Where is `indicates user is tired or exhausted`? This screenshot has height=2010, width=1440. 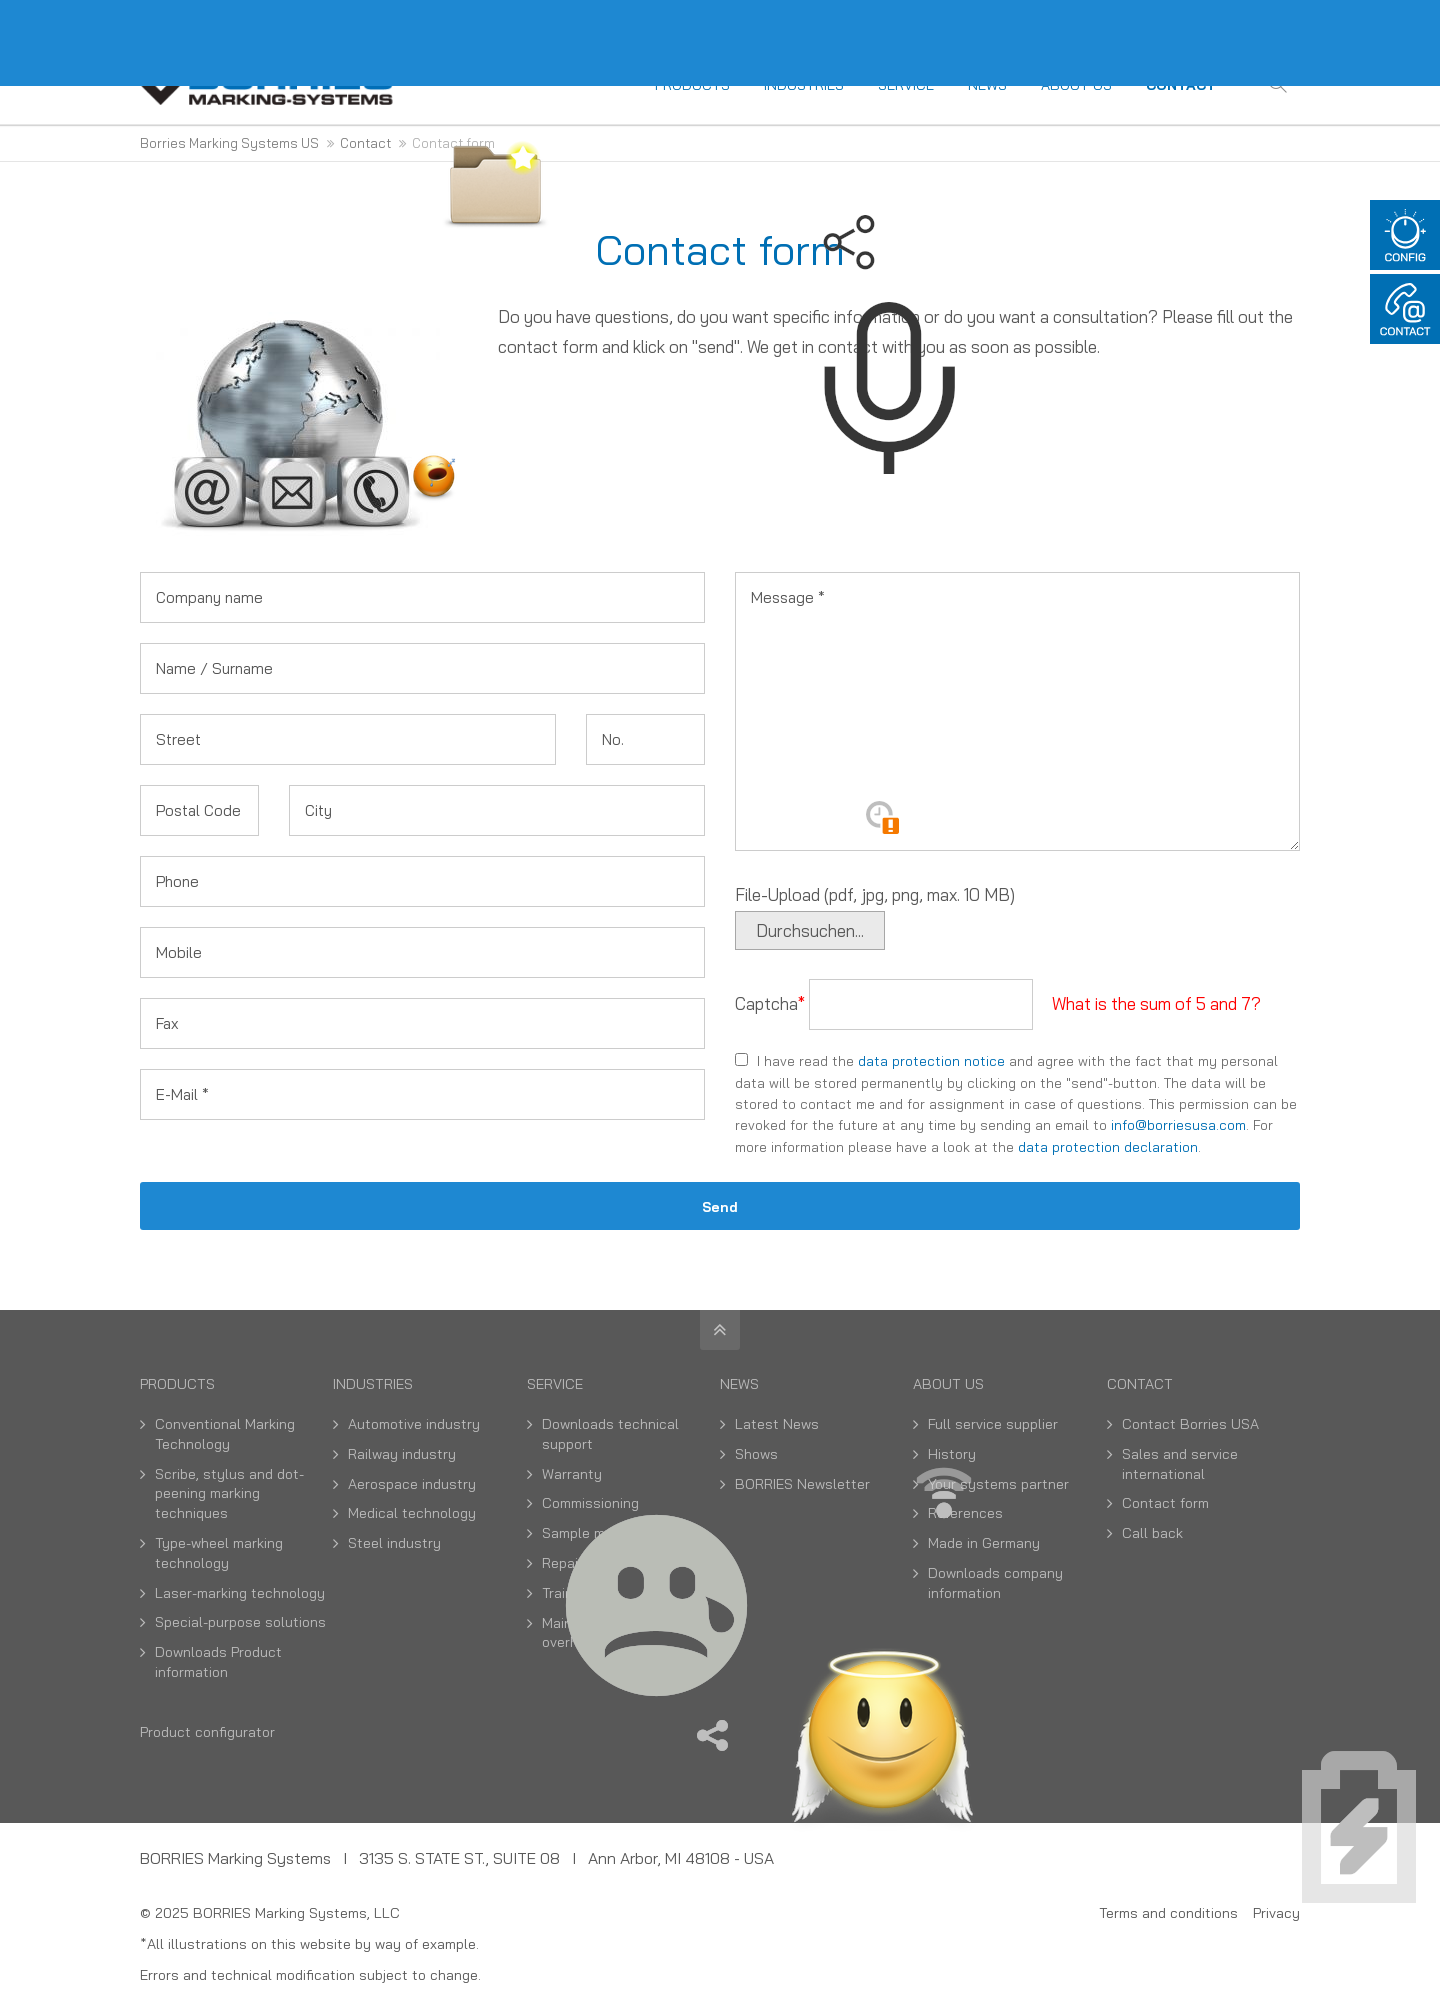 indicates user is tired or exhausted is located at coordinates (434, 478).